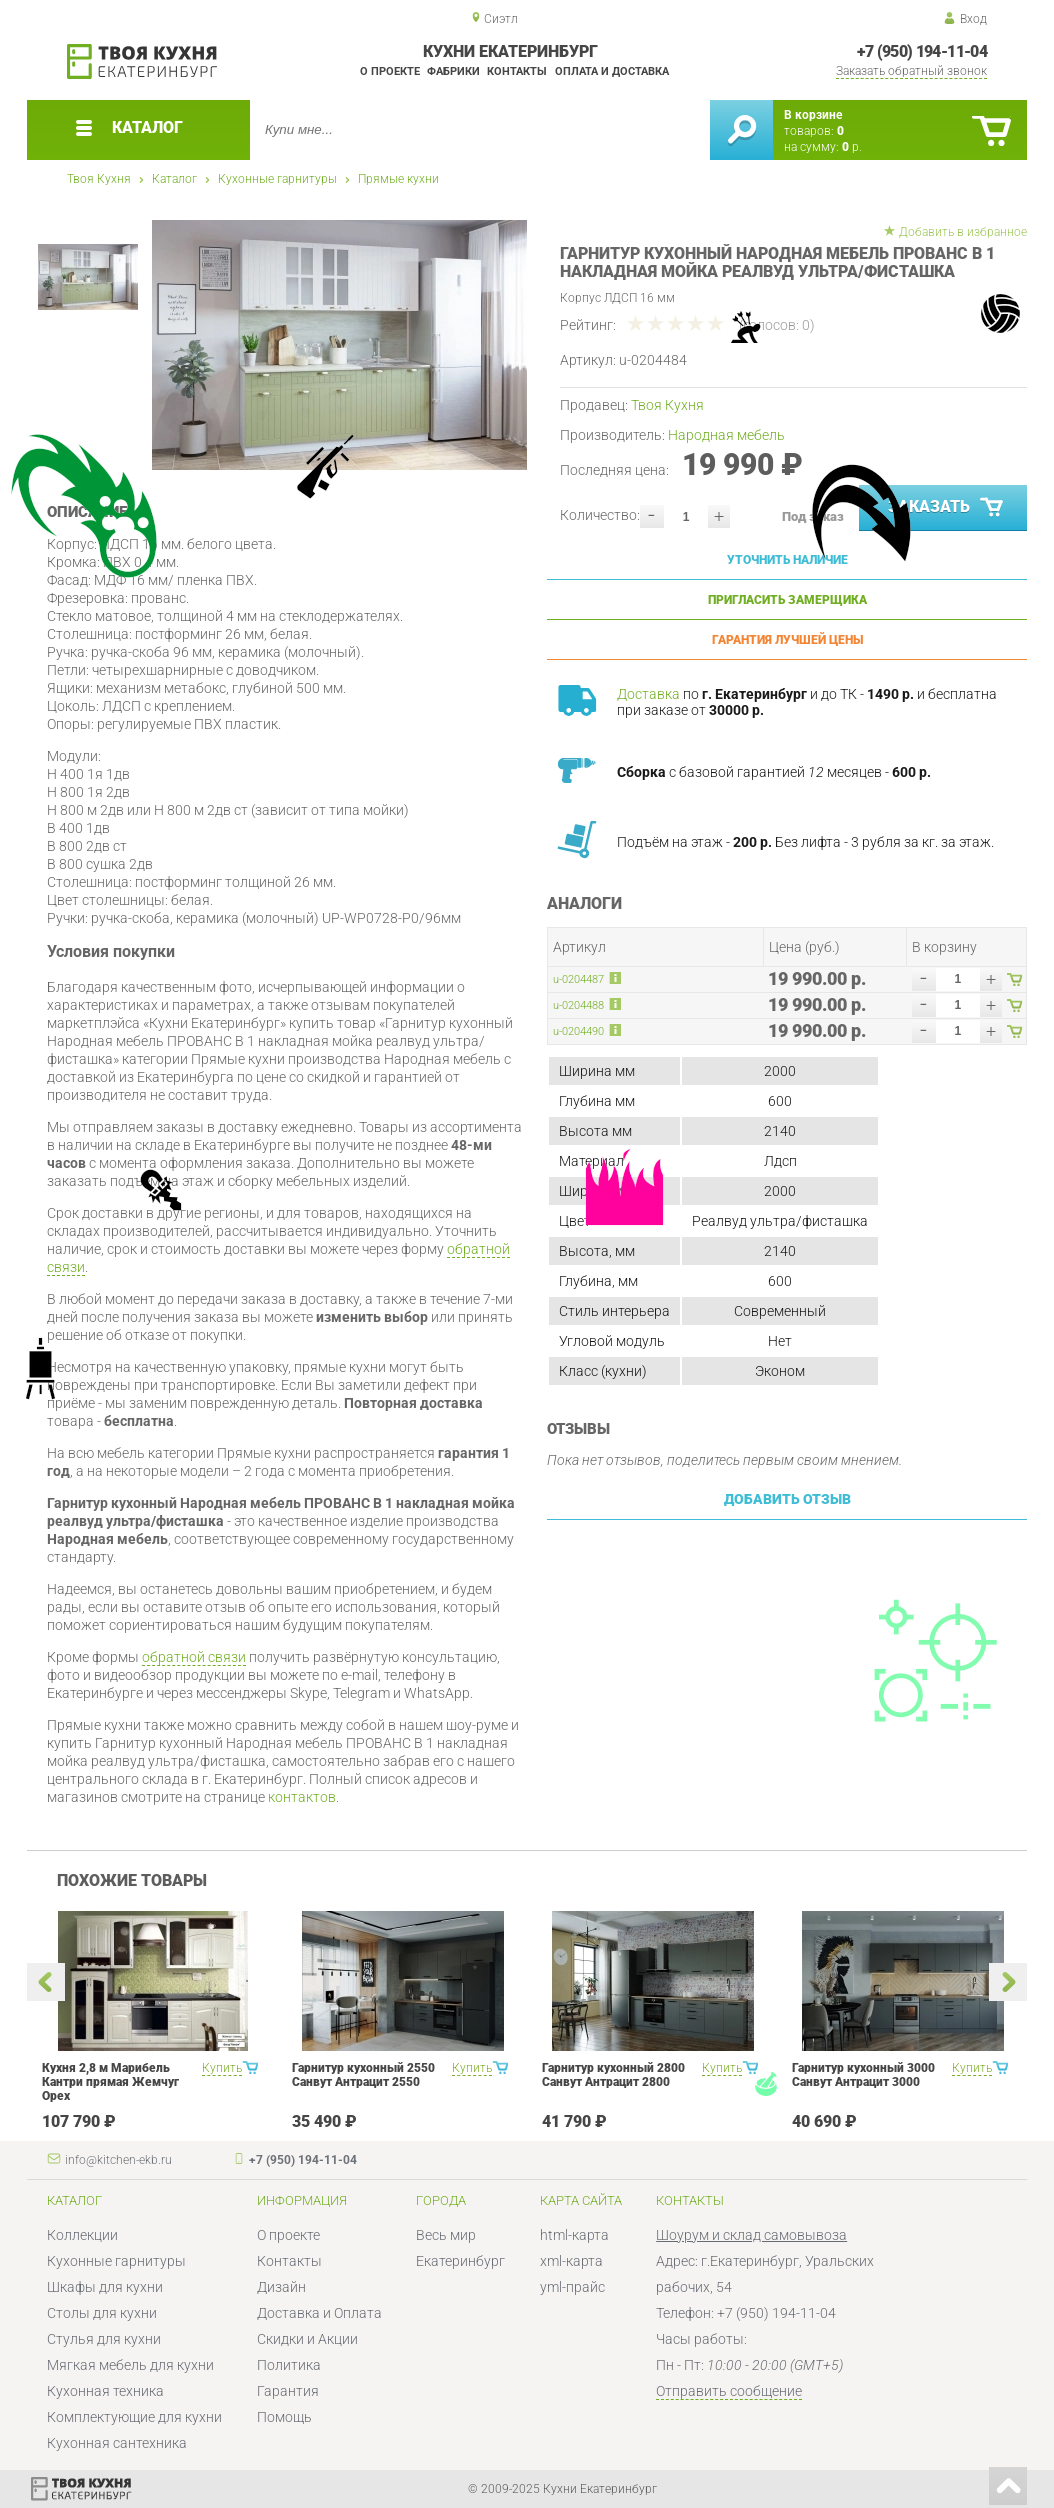  What do you see at coordinates (1000, 313) in the screenshot?
I see `access volleyball or beach sports content` at bounding box center [1000, 313].